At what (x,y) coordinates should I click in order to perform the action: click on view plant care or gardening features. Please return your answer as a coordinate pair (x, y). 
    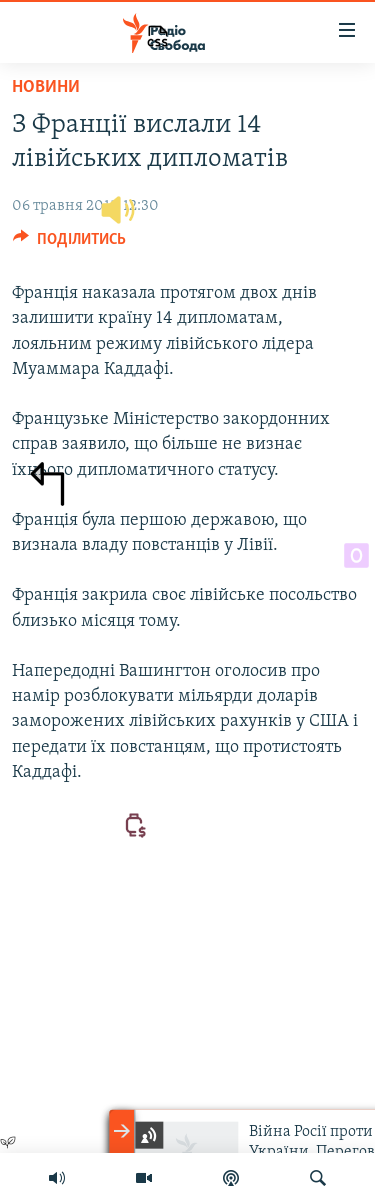
    Looking at the image, I should click on (8, 1142).